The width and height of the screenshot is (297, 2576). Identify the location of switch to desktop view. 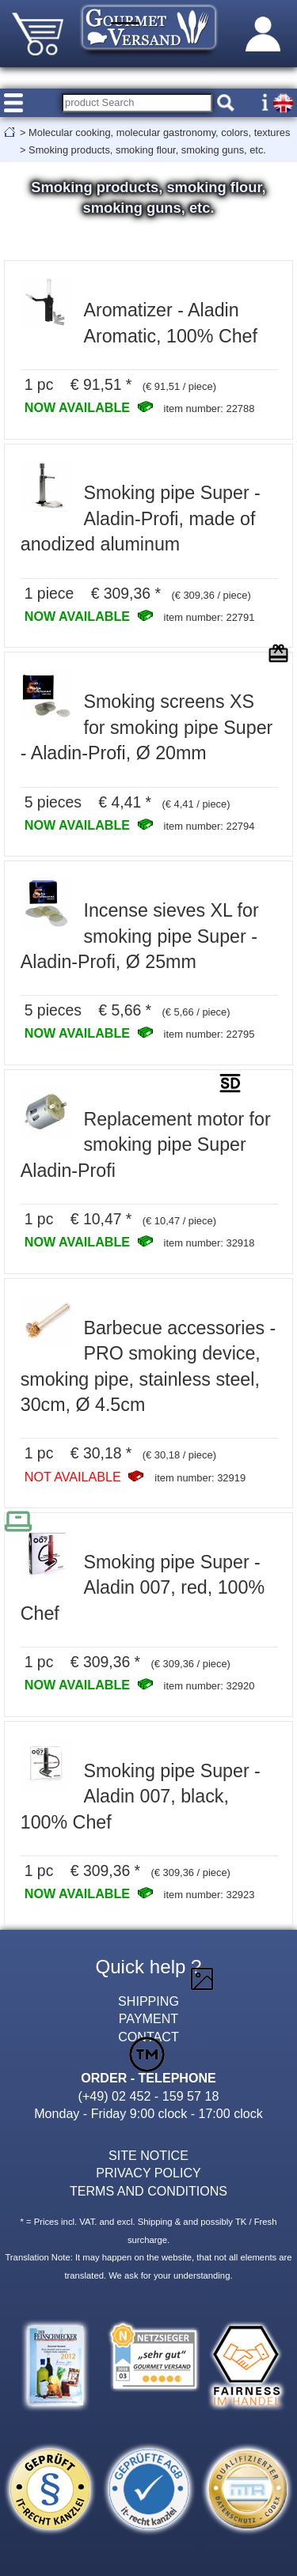
(18, 1521).